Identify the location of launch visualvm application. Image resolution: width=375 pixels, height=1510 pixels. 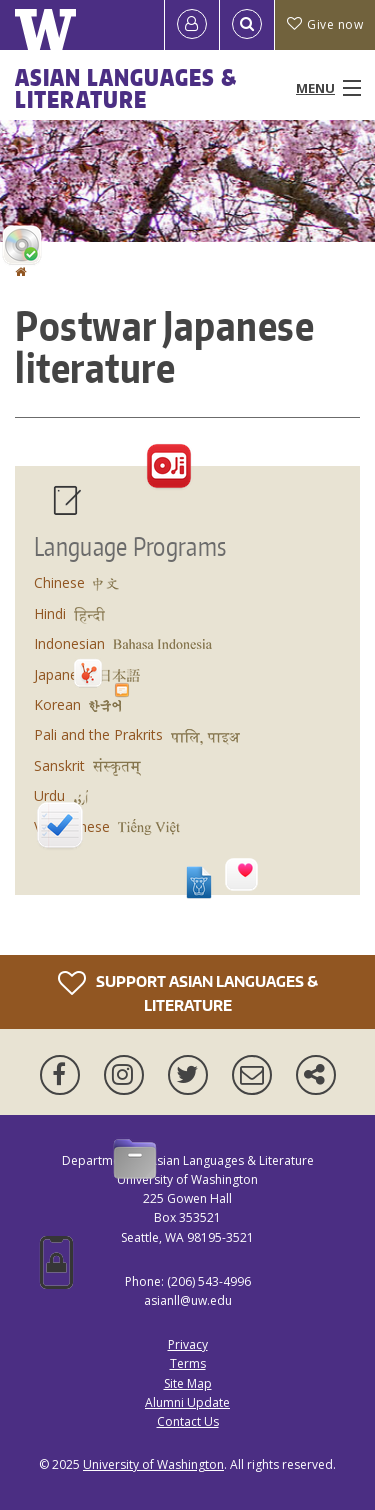
(88, 673).